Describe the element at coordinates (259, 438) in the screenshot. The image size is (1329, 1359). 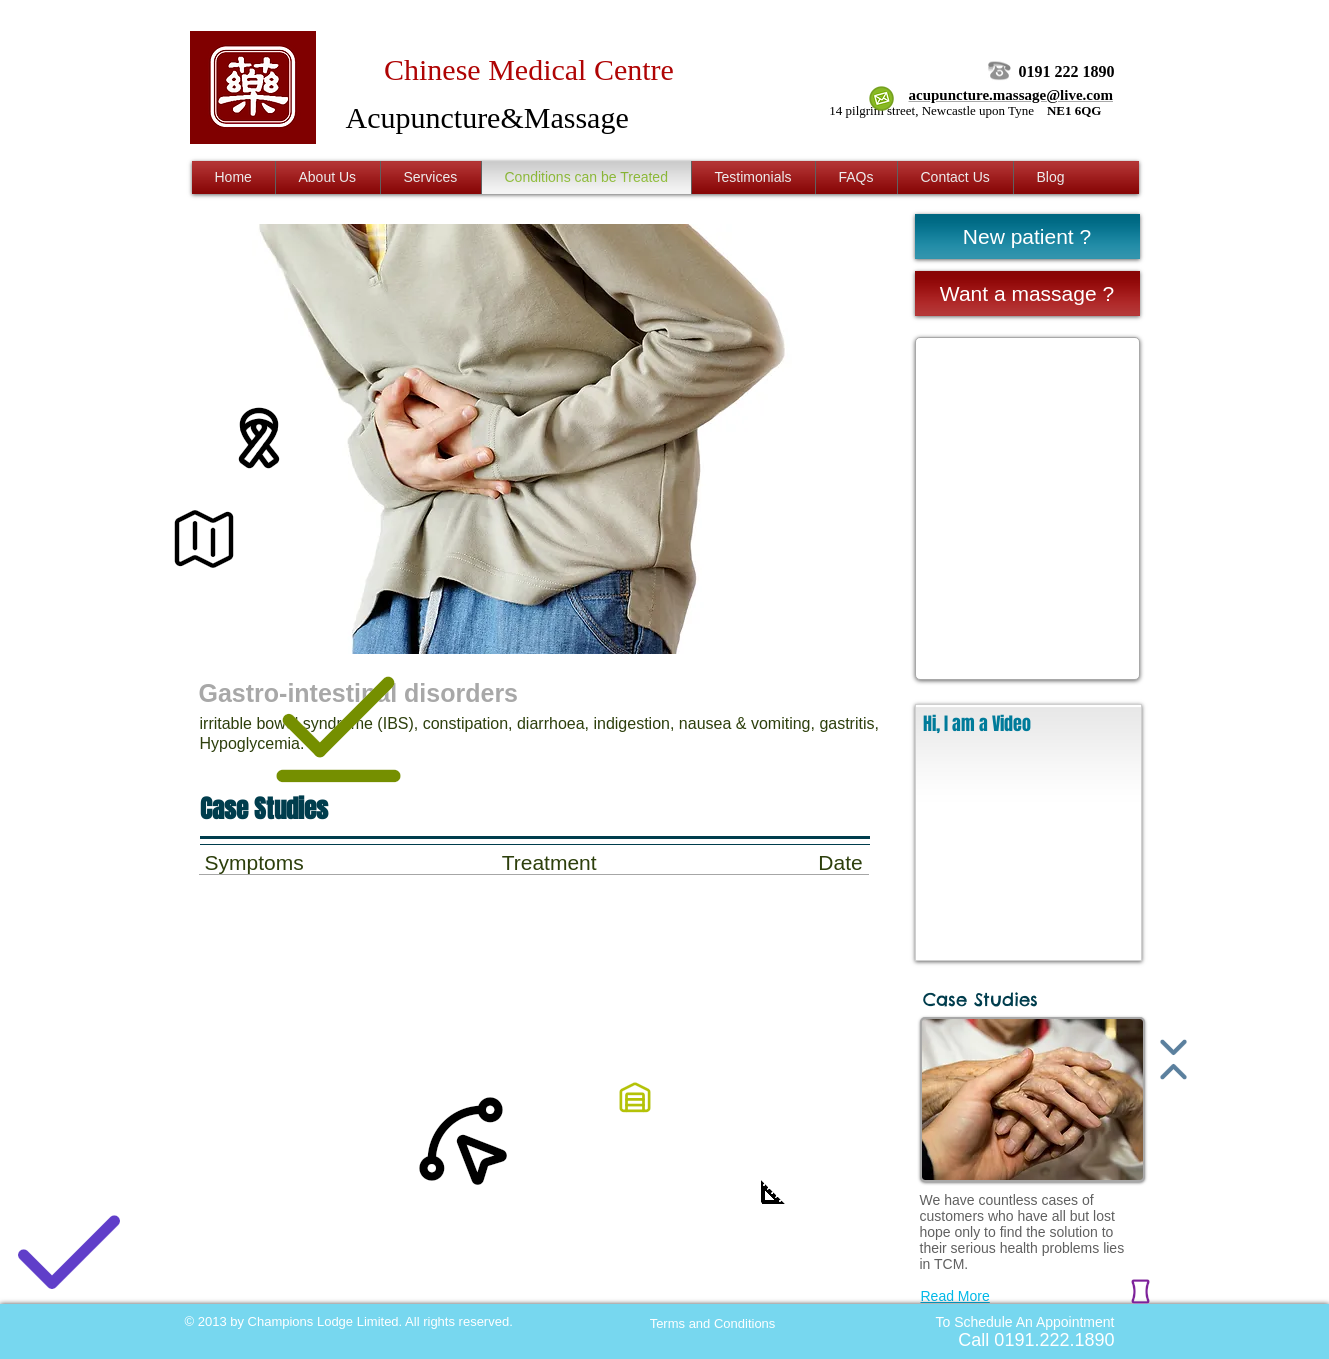
I see `awareness ribbon symbol for a cause or campaign` at that location.